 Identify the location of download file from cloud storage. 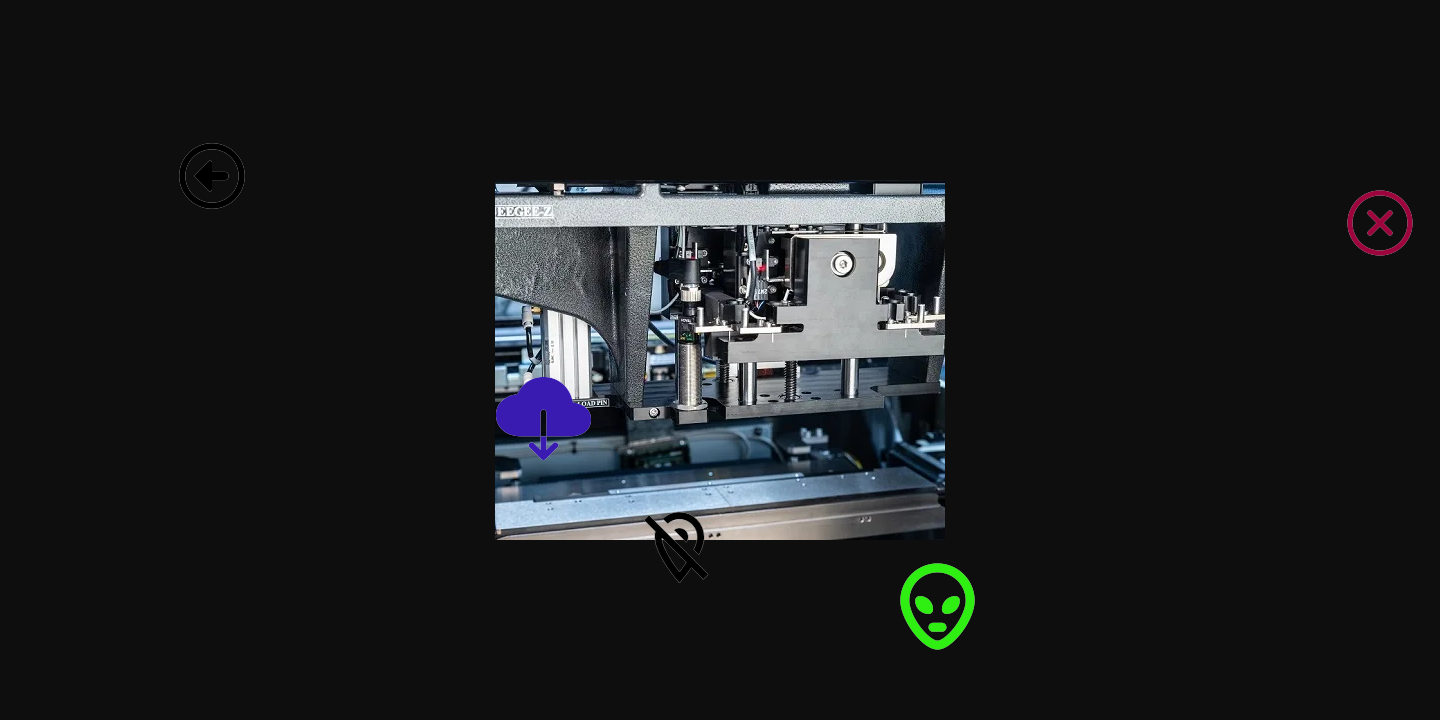
(543, 418).